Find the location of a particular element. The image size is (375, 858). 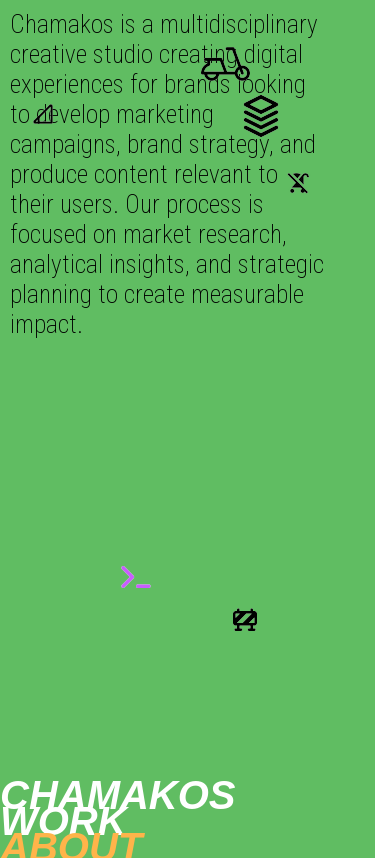

indicates weak cellular signal strength (2 bars) is located at coordinates (43, 114).